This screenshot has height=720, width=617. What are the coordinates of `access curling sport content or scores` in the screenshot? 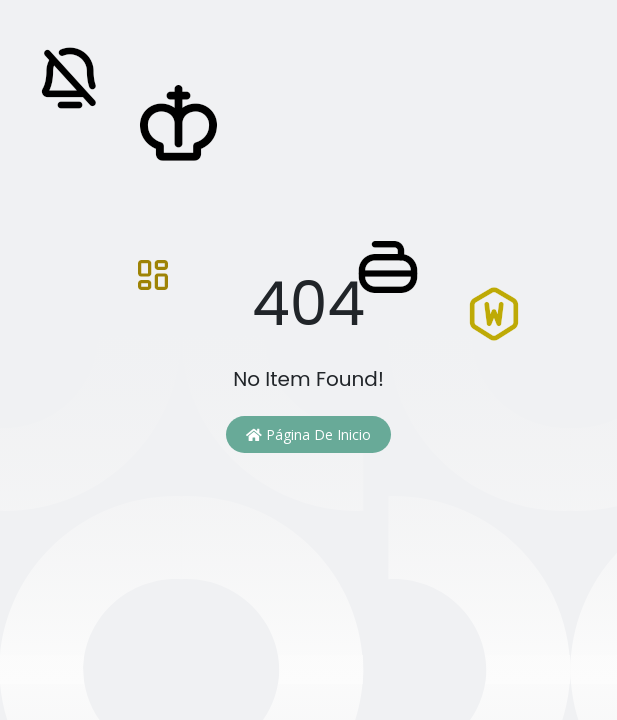 It's located at (388, 267).